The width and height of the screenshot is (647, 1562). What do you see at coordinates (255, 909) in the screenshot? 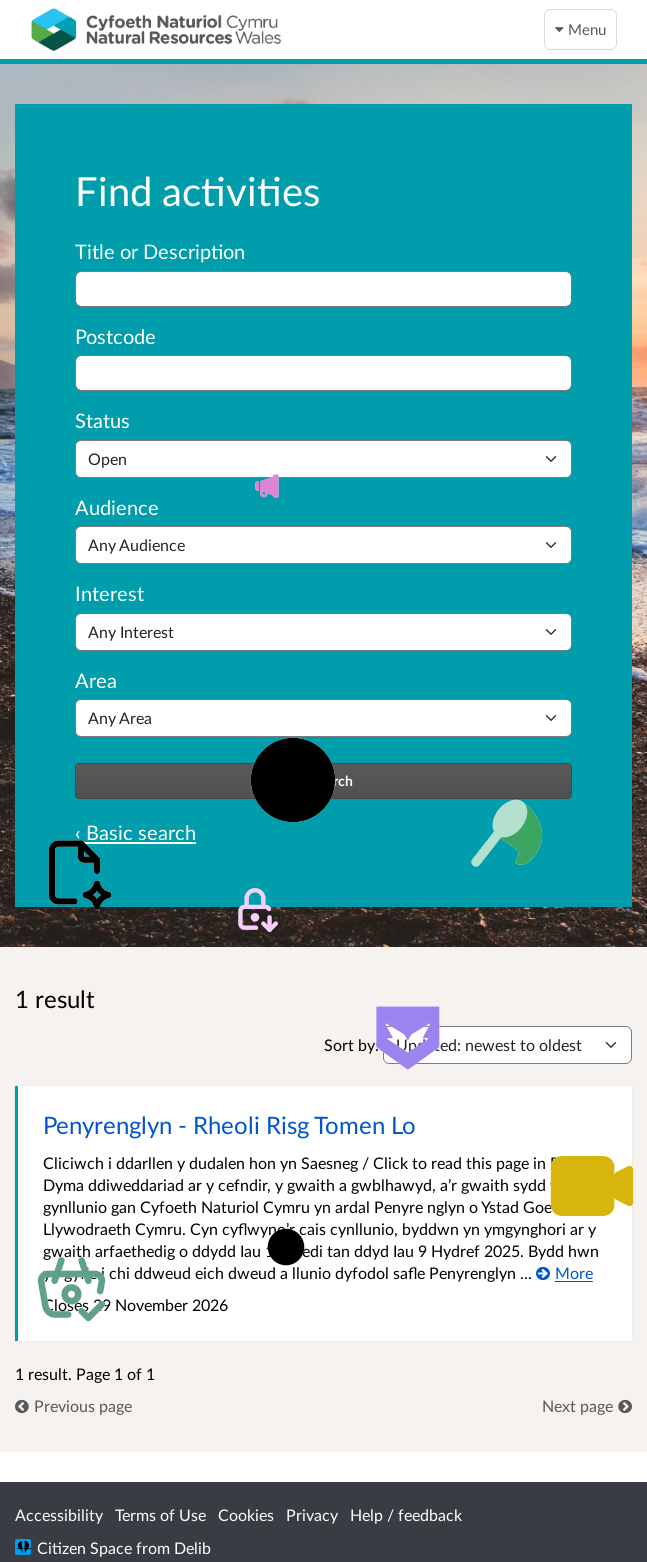
I see `download secure or encrypted content` at bounding box center [255, 909].